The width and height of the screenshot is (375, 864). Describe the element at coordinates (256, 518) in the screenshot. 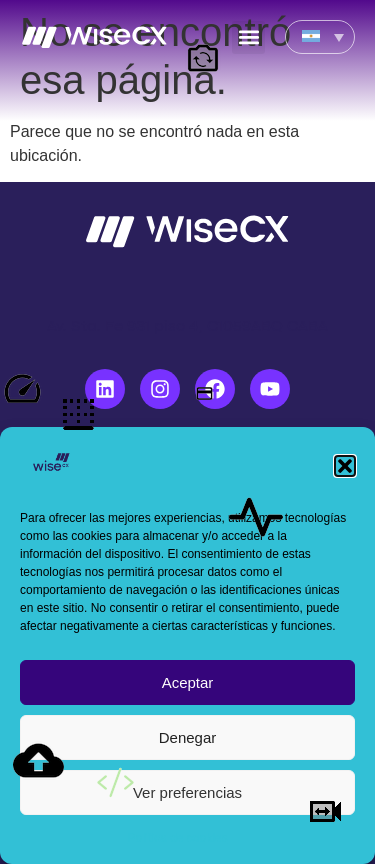

I see `view repository activity and insights` at that location.